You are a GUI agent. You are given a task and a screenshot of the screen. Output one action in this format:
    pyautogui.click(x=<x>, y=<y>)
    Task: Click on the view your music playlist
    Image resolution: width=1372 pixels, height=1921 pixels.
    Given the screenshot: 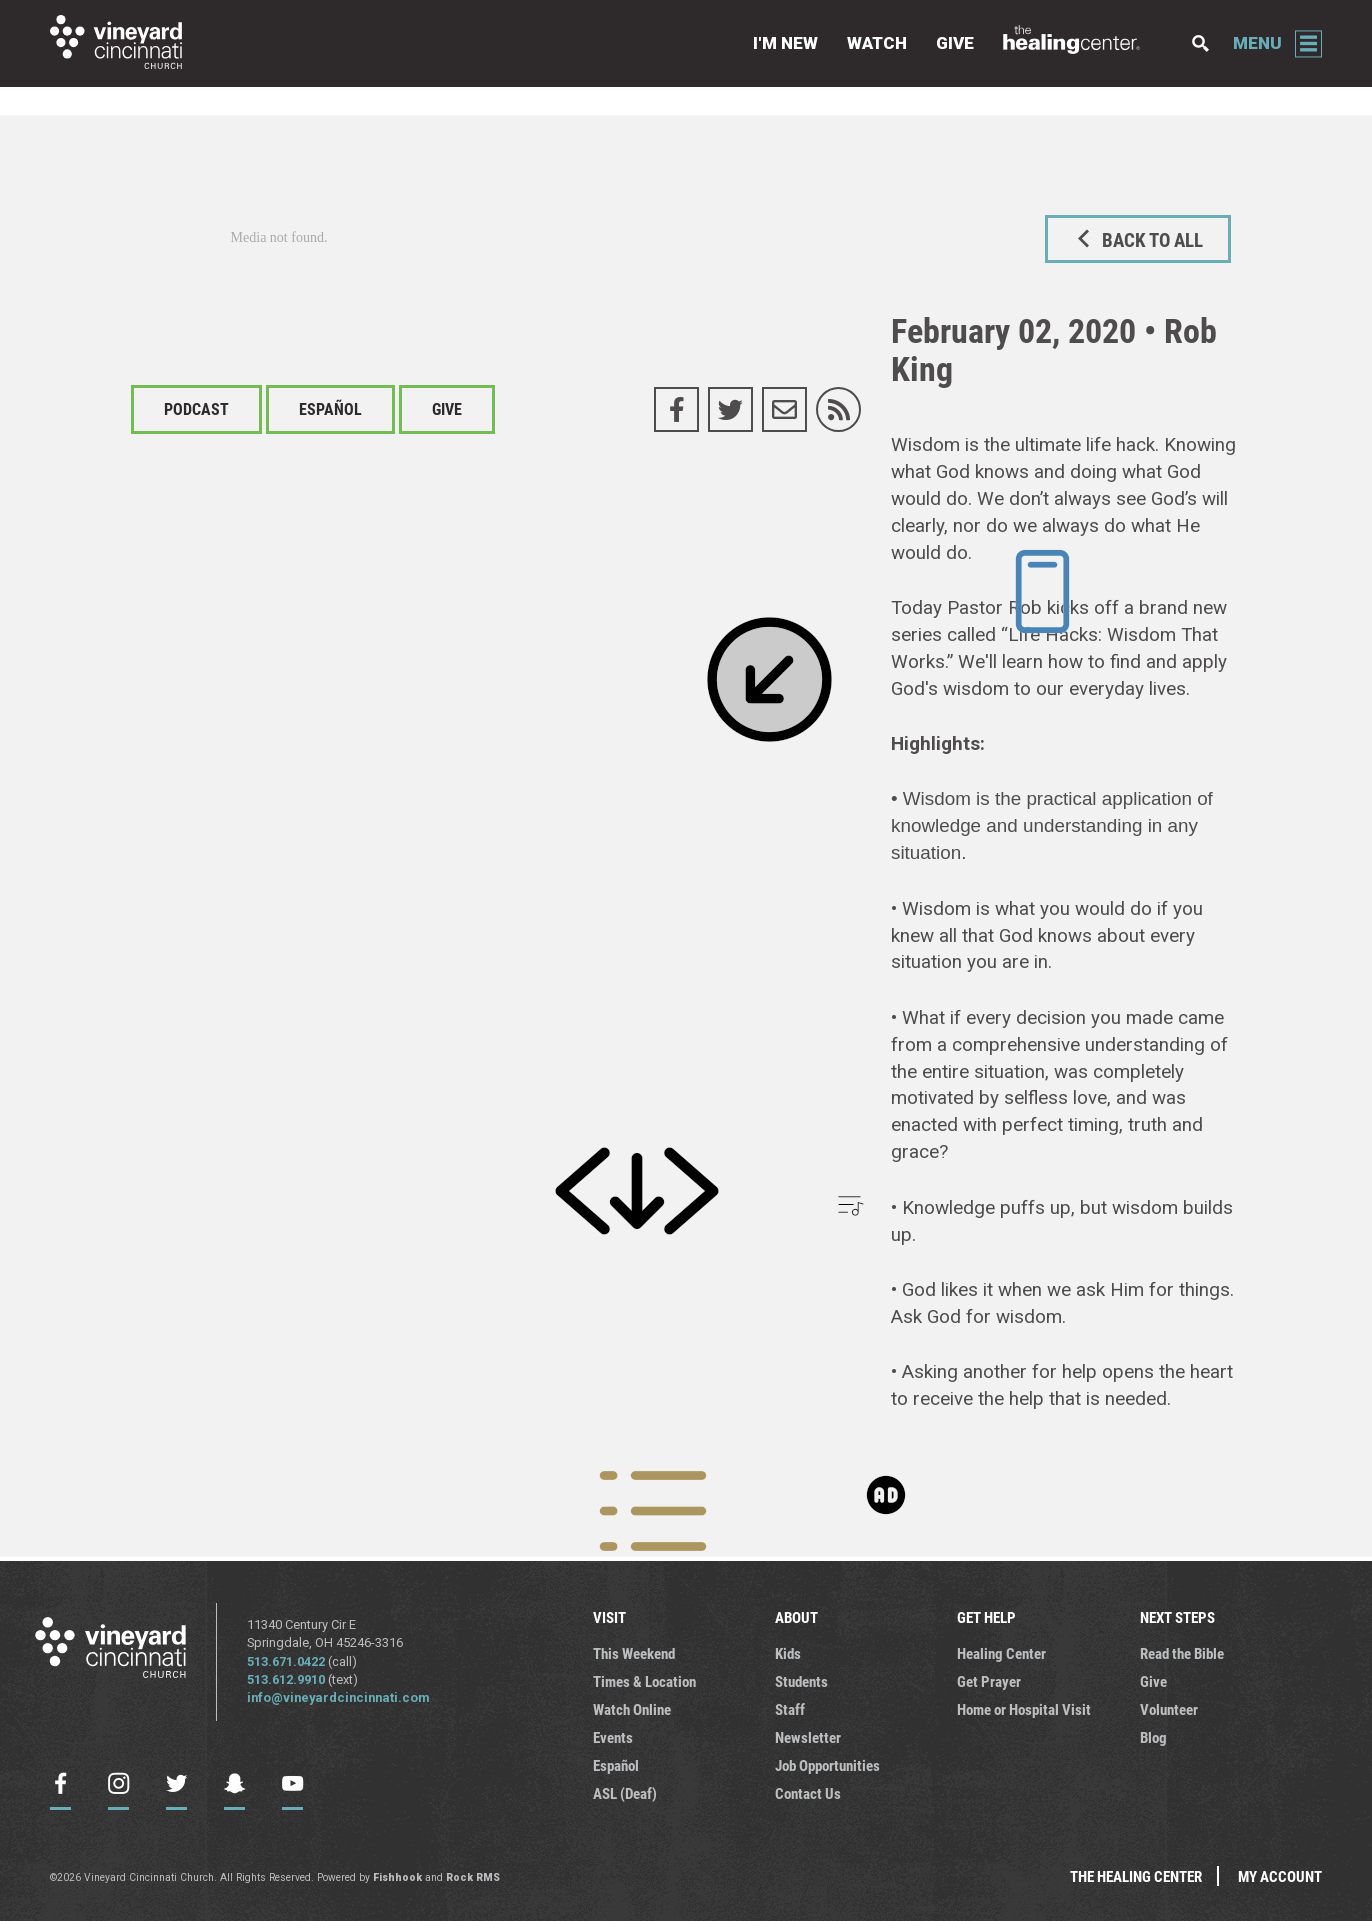 What is the action you would take?
    pyautogui.click(x=849, y=1204)
    